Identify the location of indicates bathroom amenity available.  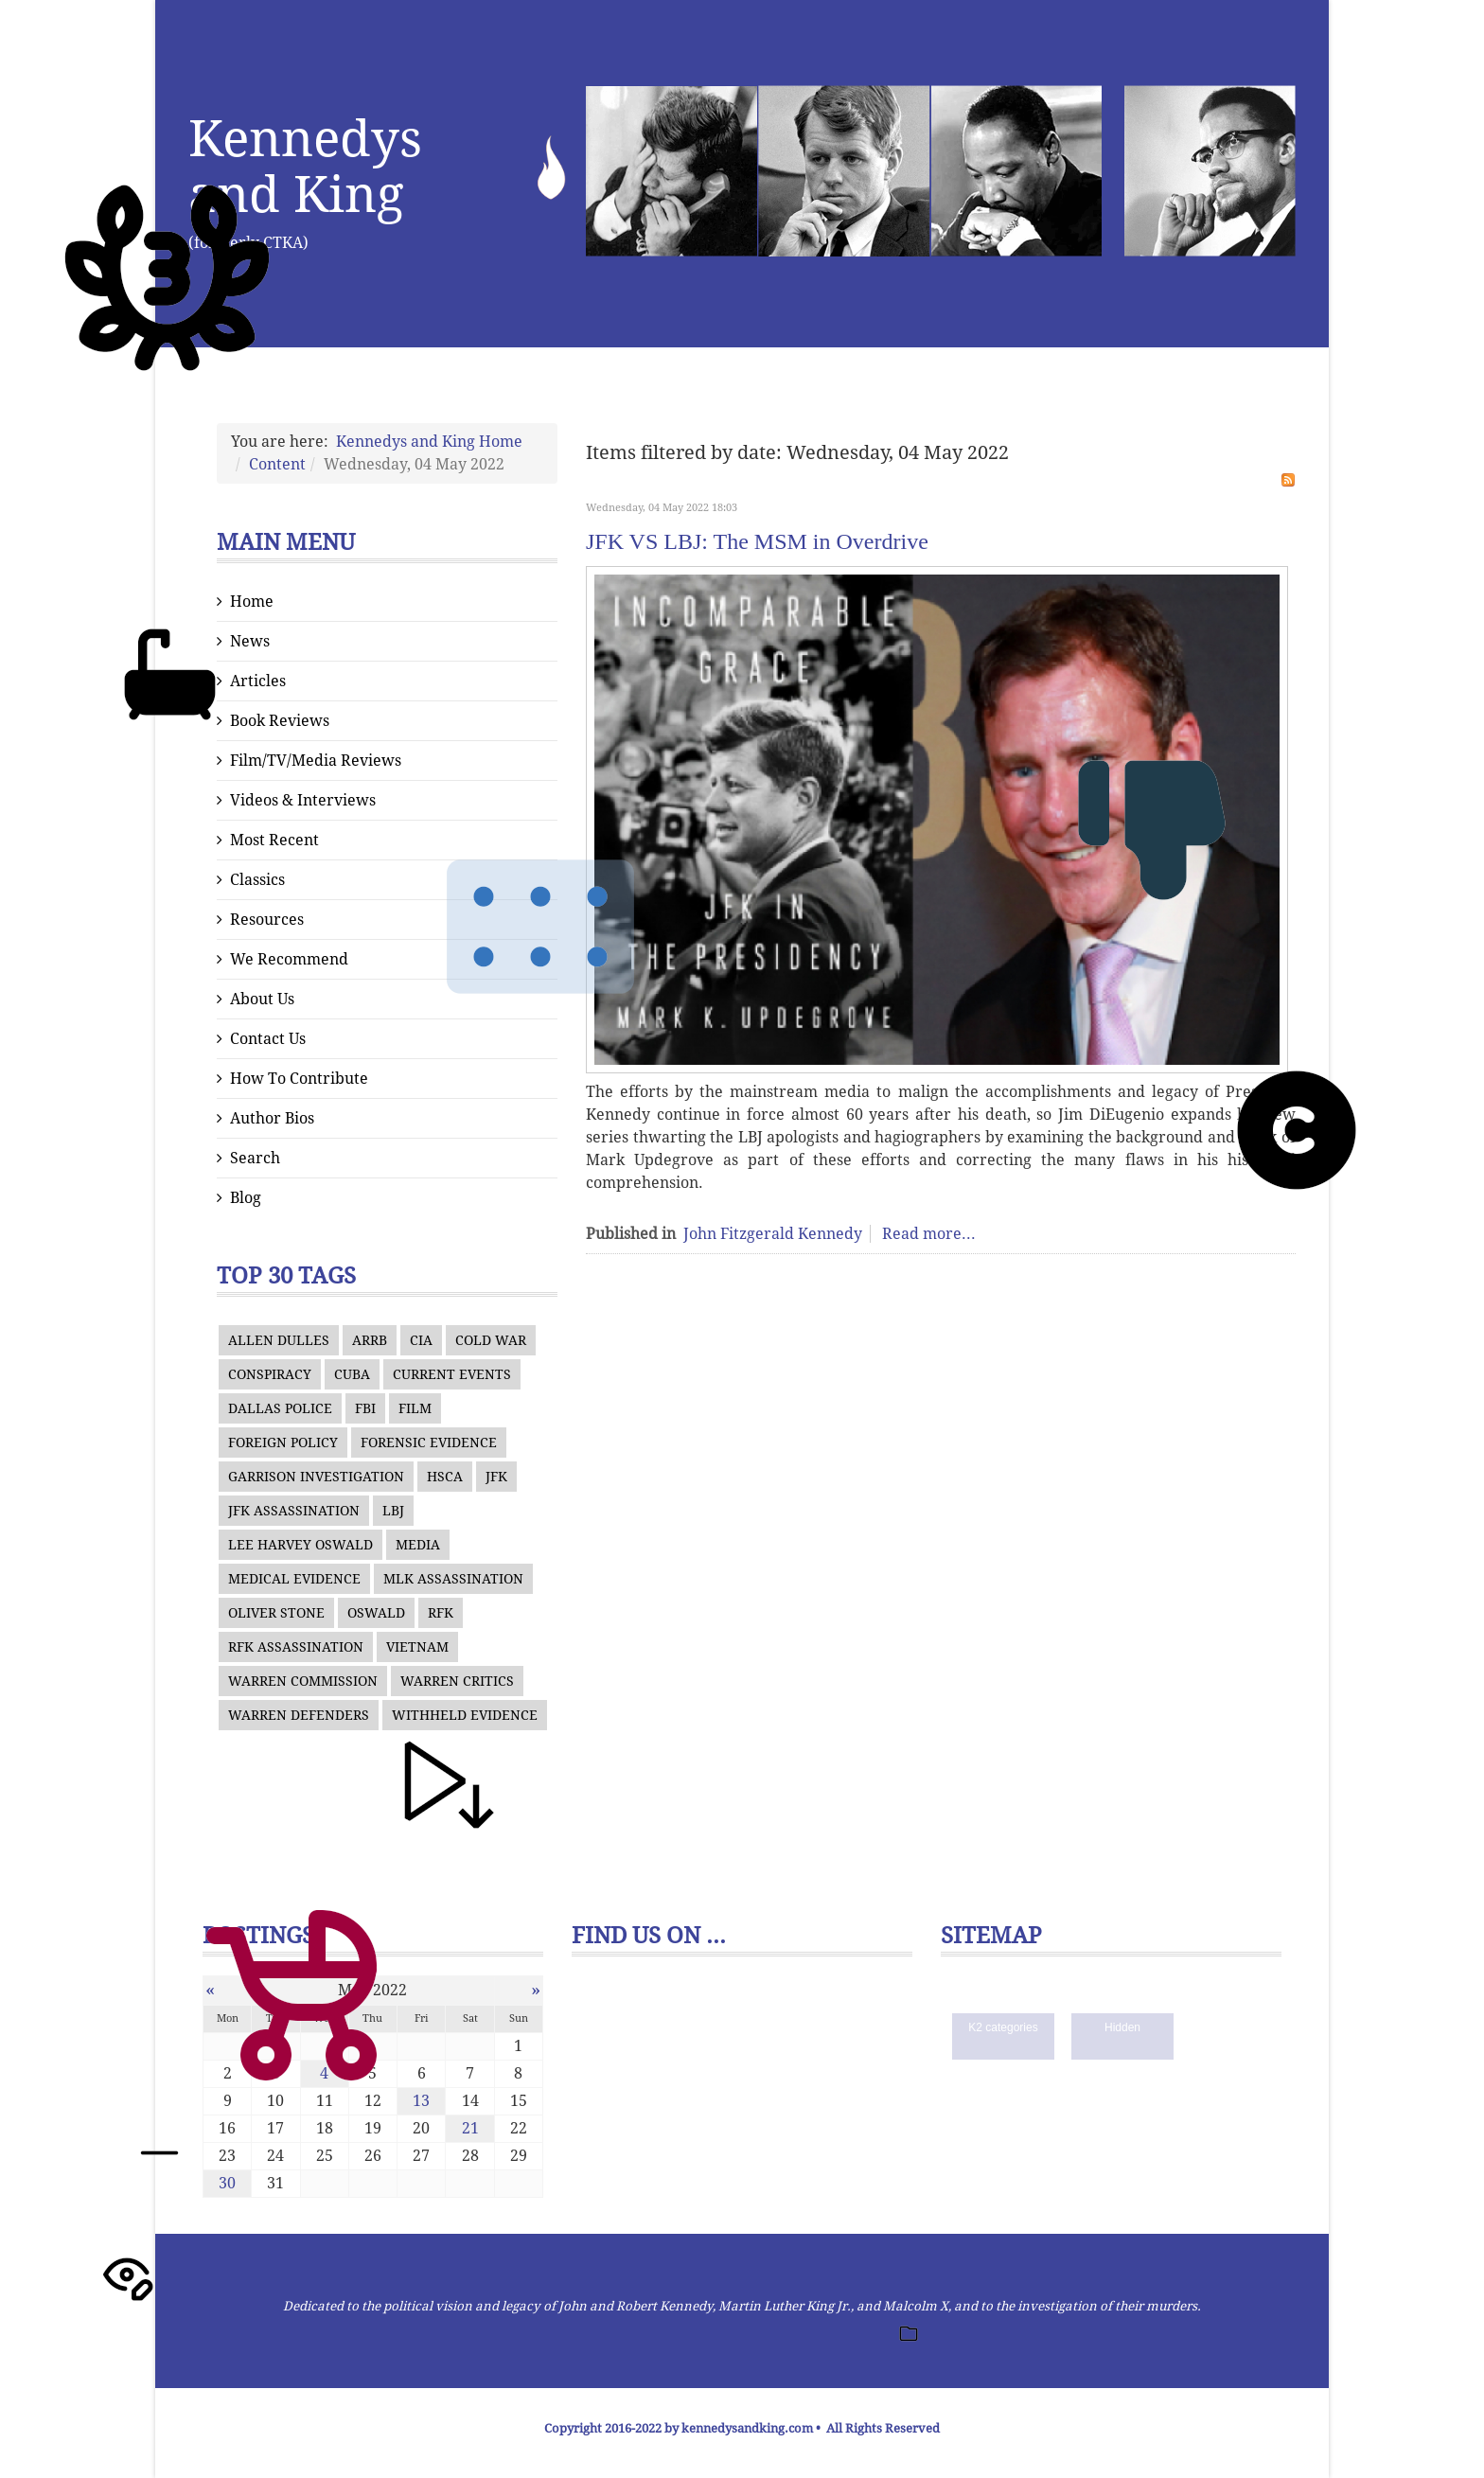
(169, 674).